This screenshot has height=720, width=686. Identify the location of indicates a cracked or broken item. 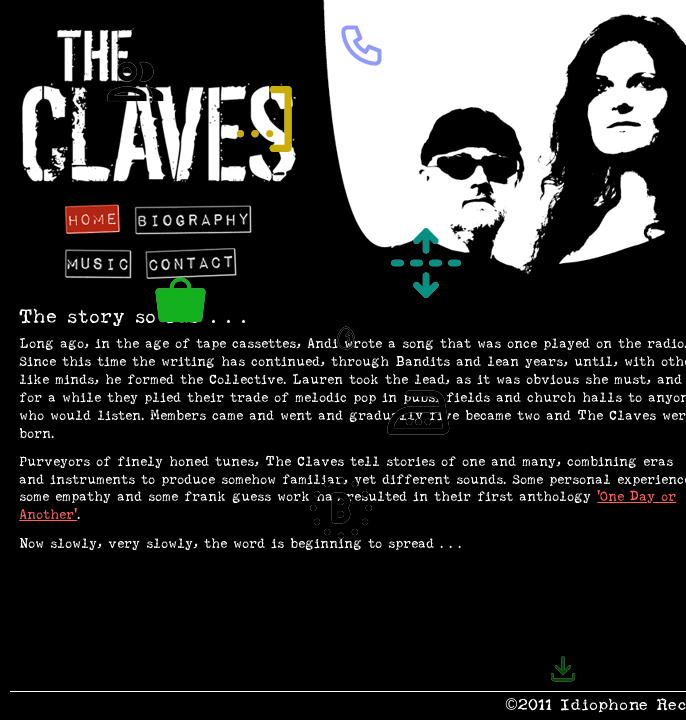
(346, 338).